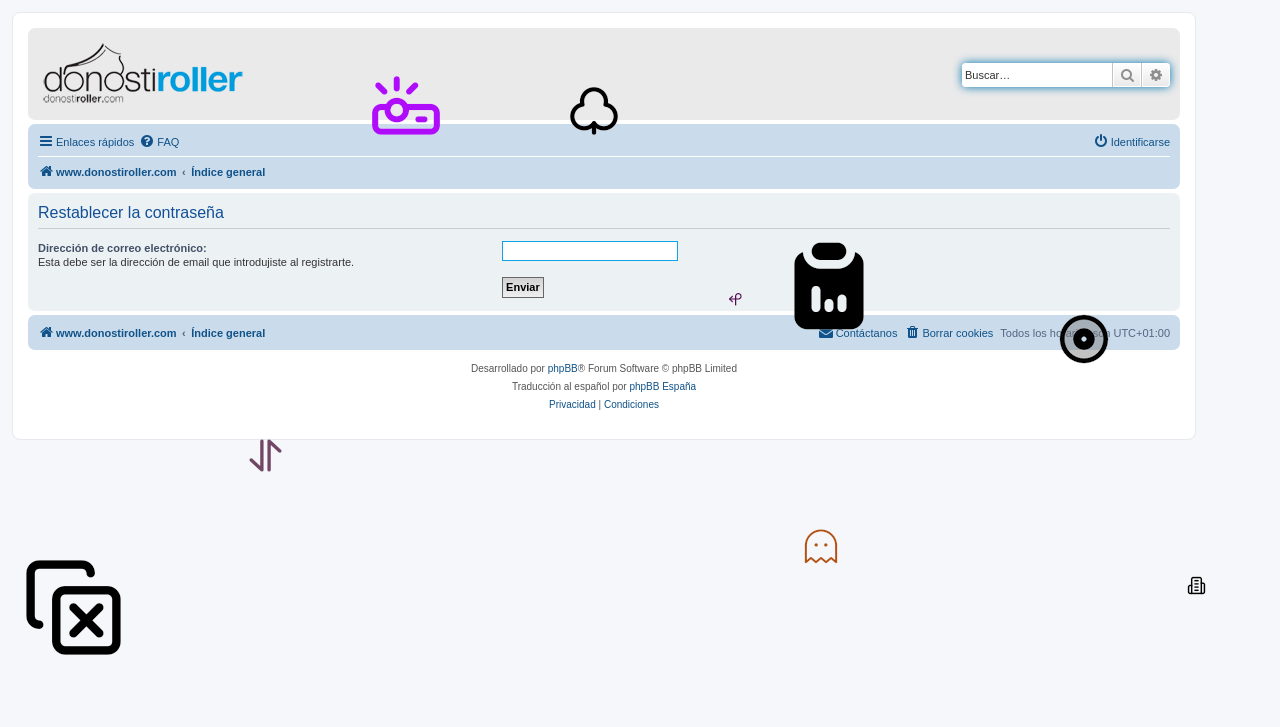  What do you see at coordinates (1196, 585) in the screenshot?
I see `view office or workplace information` at bounding box center [1196, 585].